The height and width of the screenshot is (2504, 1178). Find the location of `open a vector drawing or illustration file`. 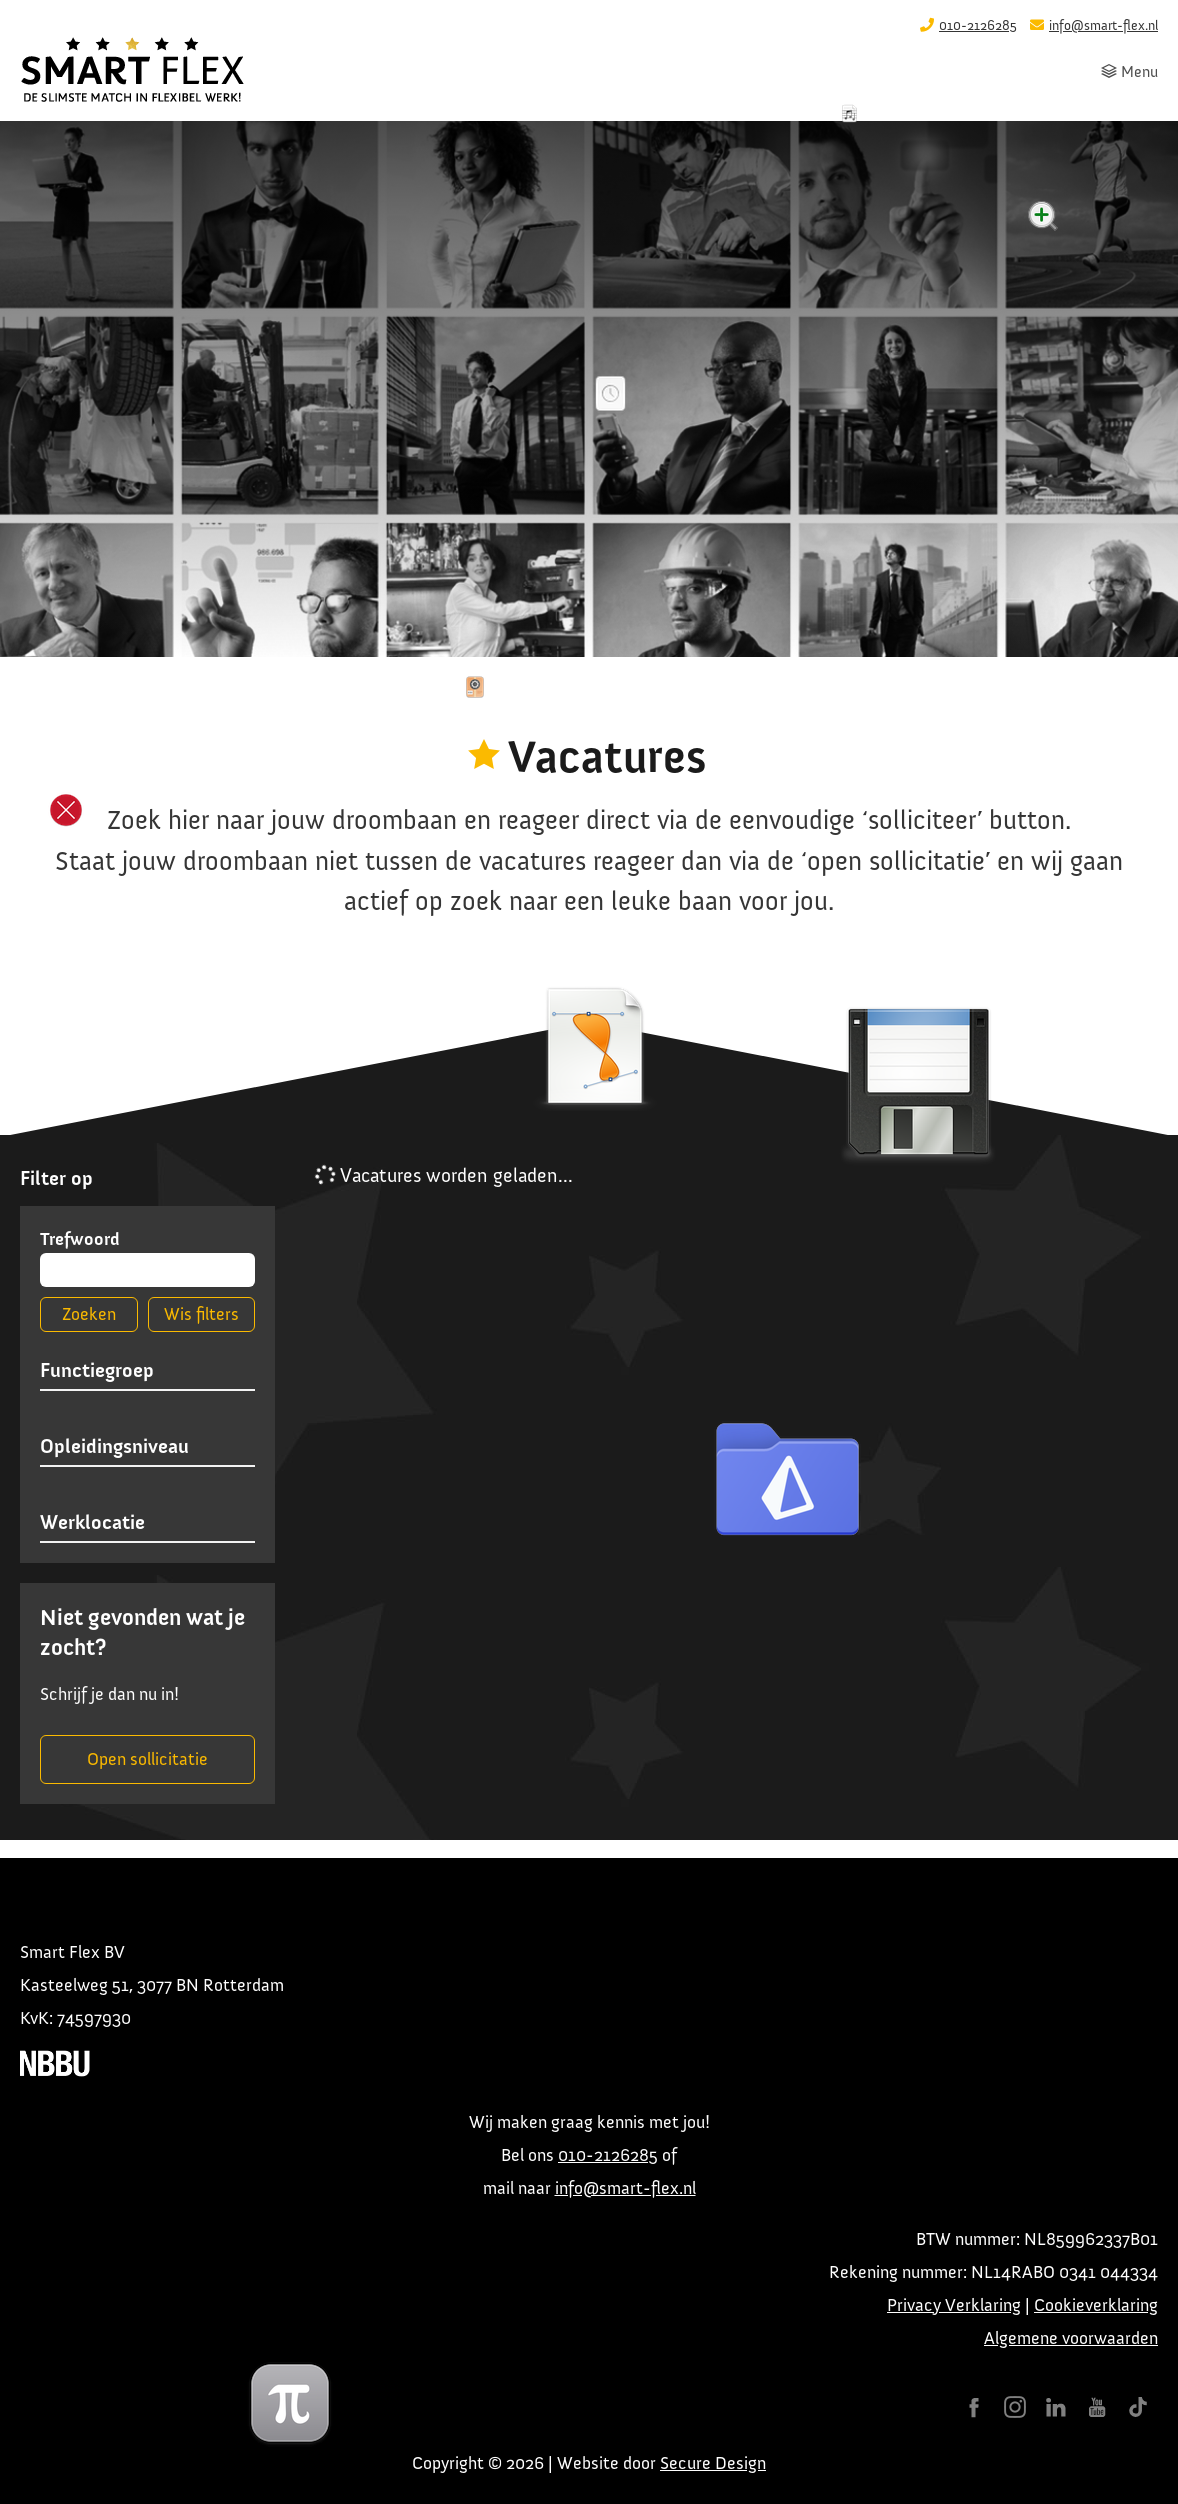

open a vector drawing or illustration file is located at coordinates (597, 1046).